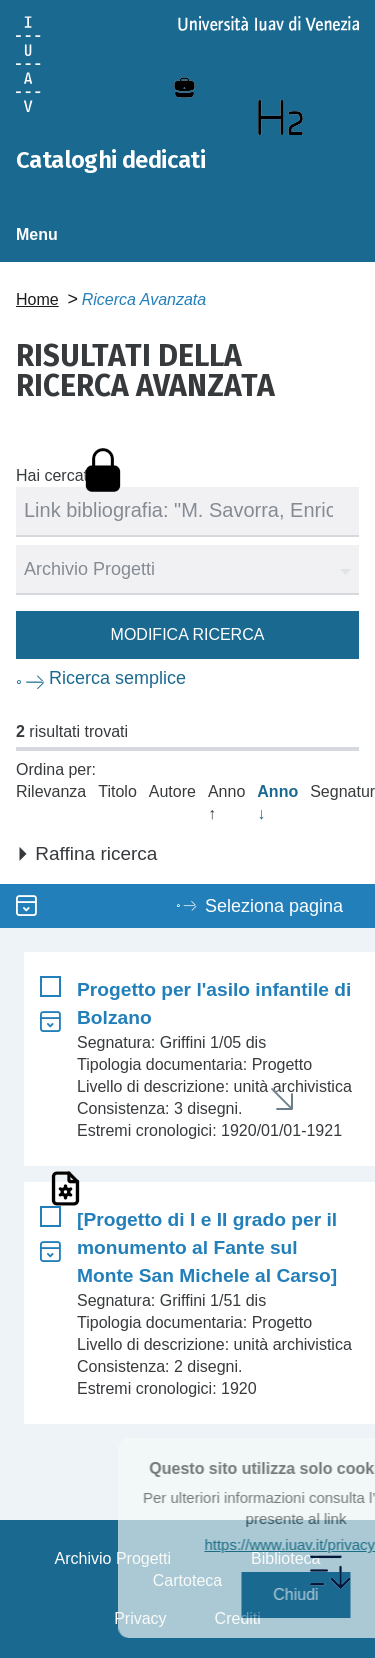 The height and width of the screenshot is (1658, 375). What do you see at coordinates (282, 1099) in the screenshot?
I see `navigate to the next item diagonally` at bounding box center [282, 1099].